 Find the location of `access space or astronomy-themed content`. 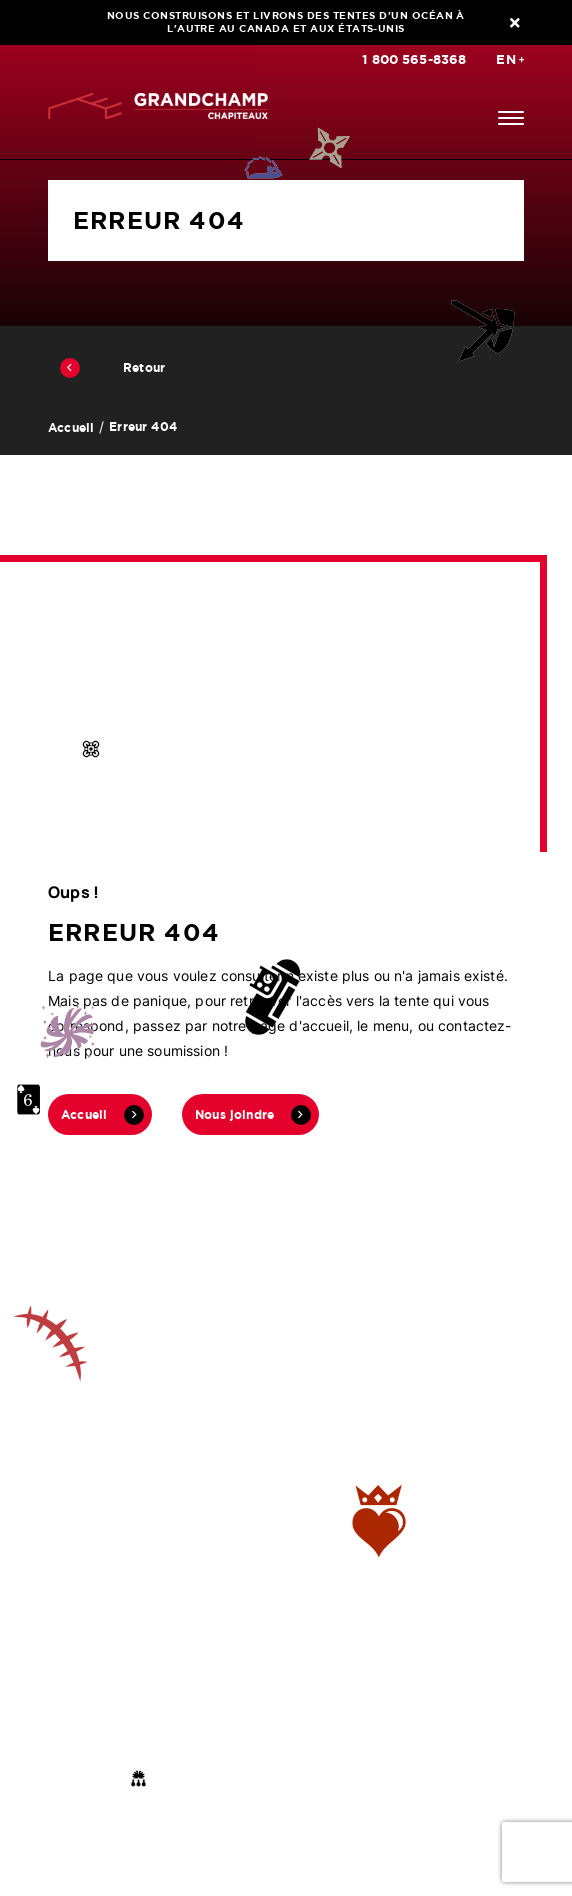

access space or astronomy-themed content is located at coordinates (67, 1031).